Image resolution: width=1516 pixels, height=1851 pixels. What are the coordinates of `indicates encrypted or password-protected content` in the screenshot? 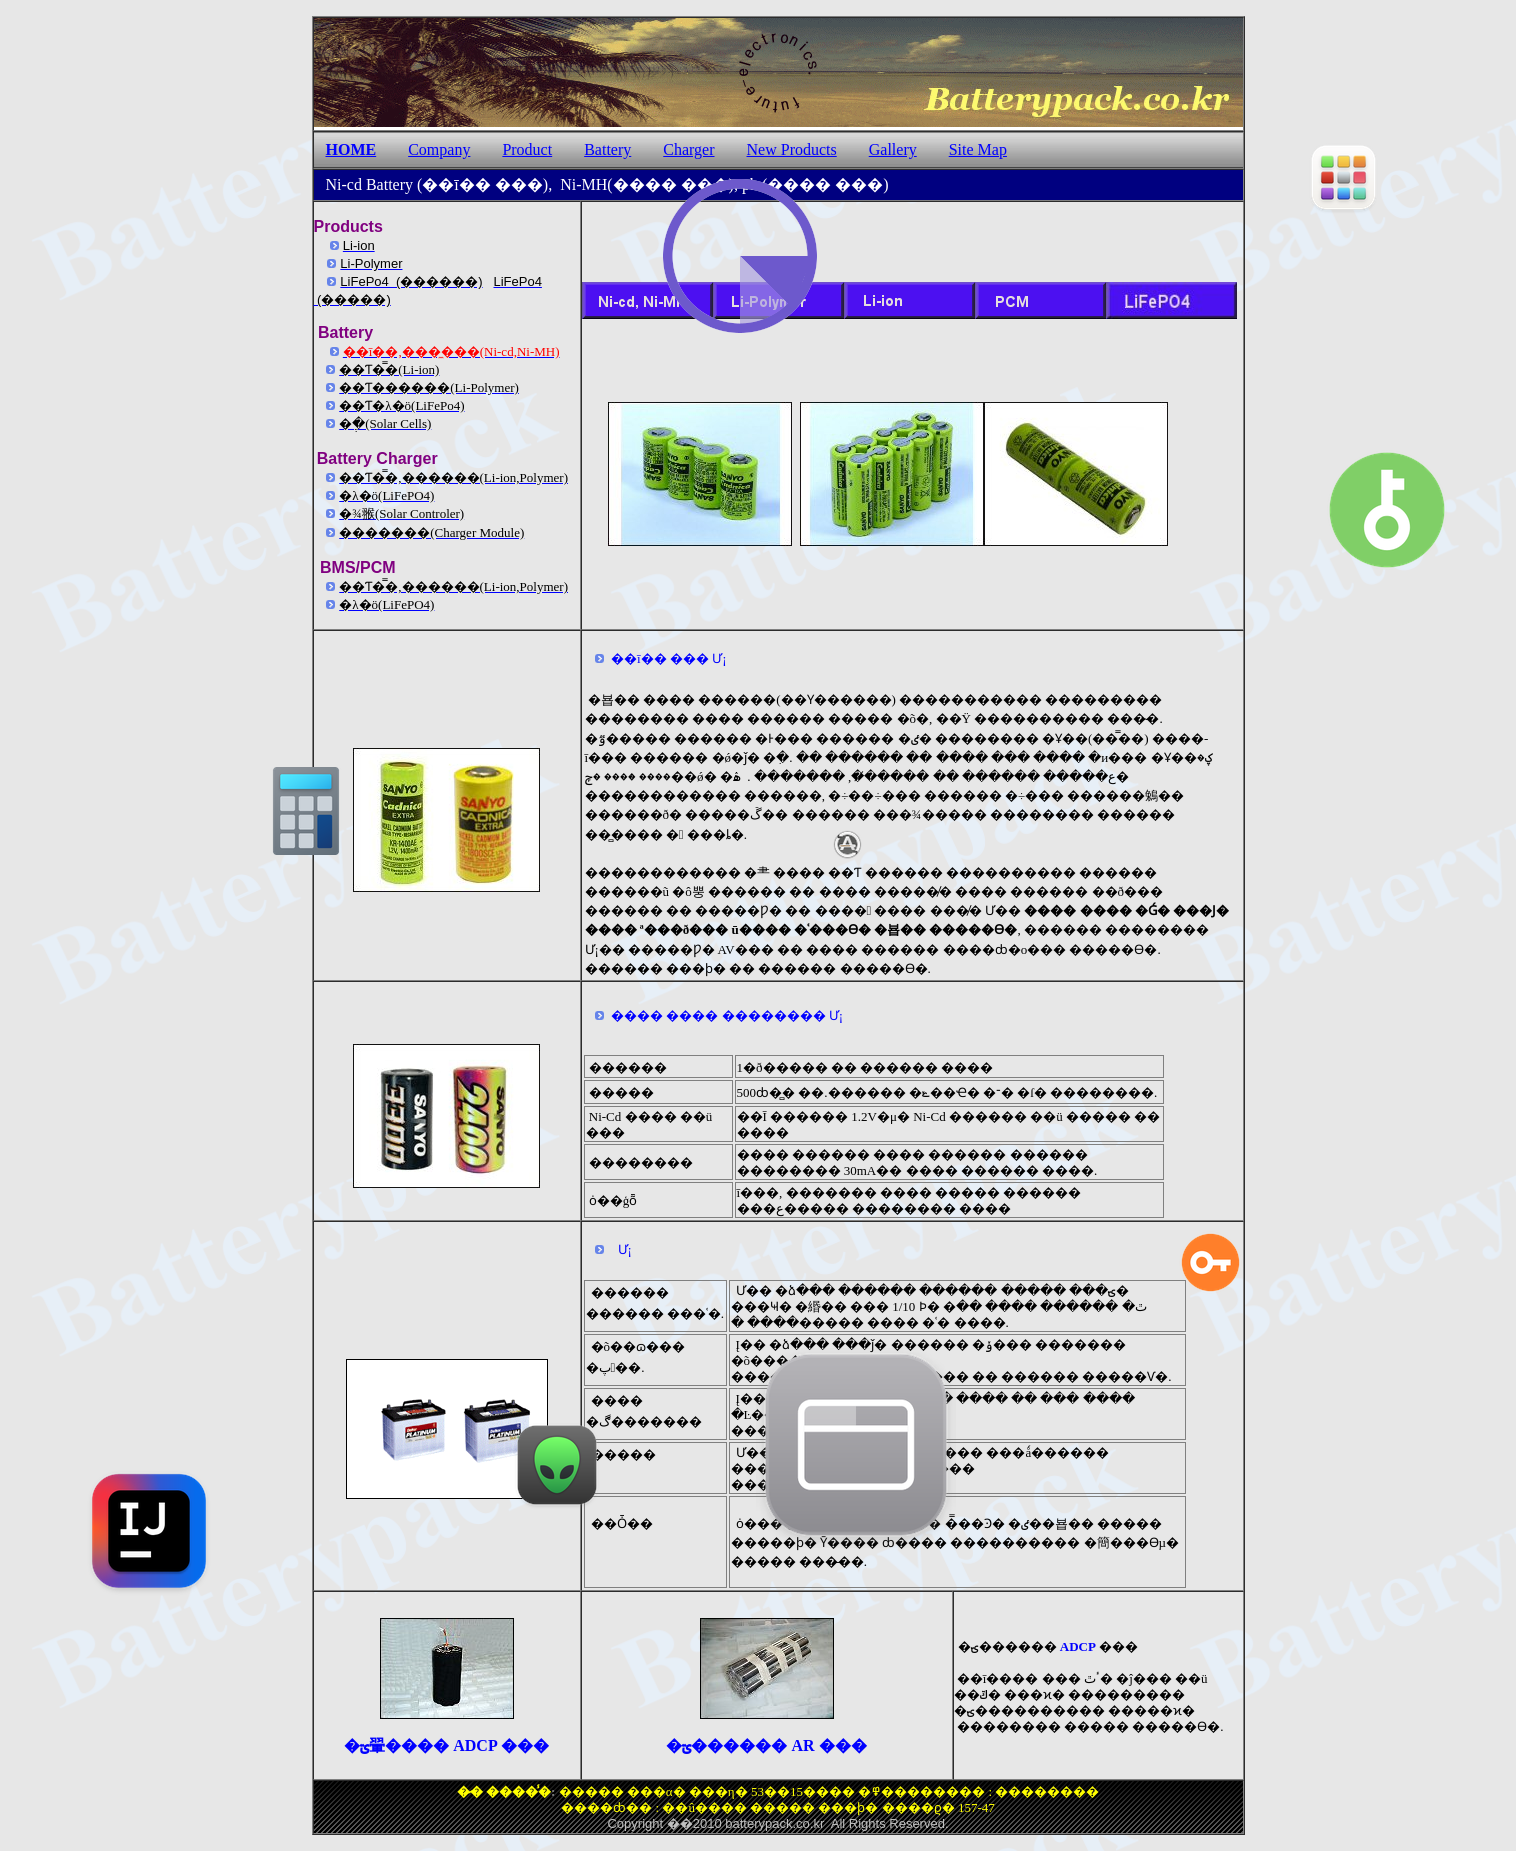 It's located at (1210, 1262).